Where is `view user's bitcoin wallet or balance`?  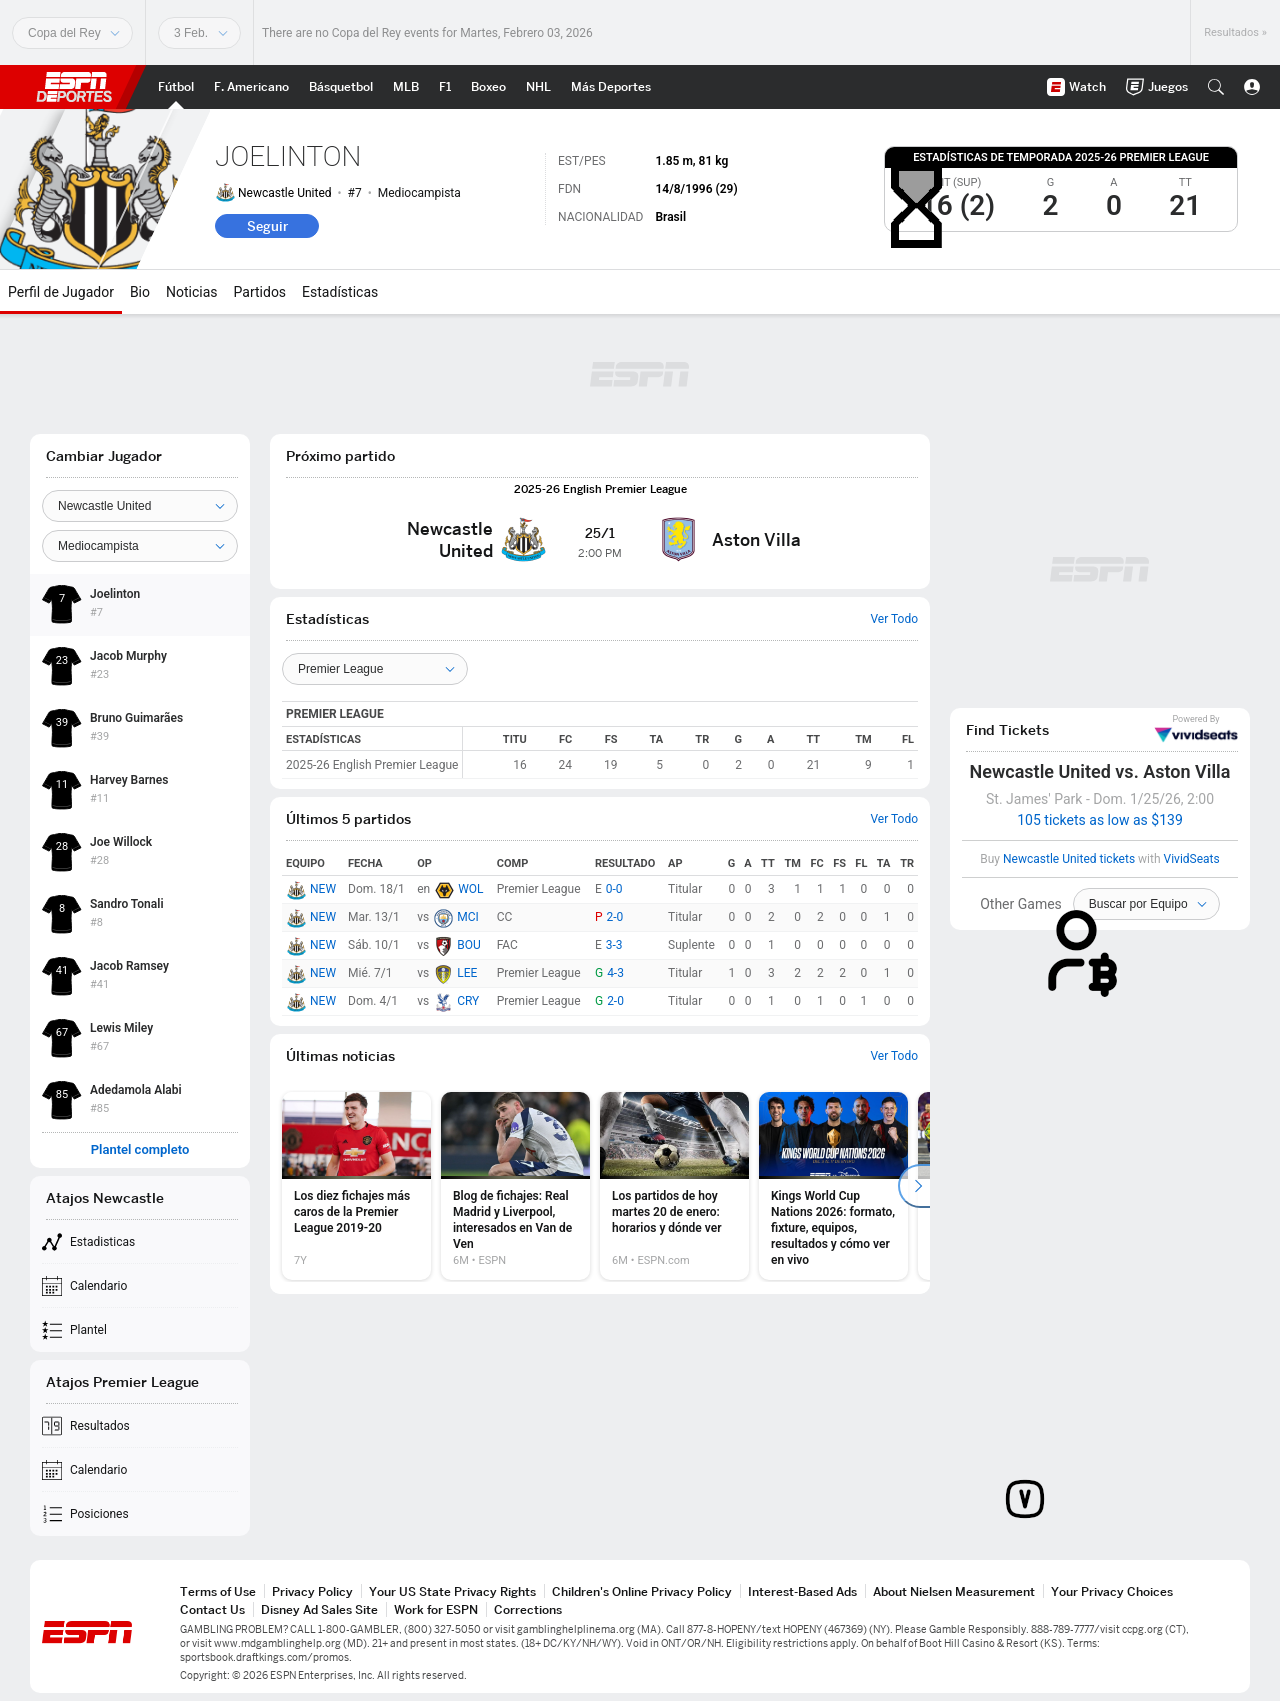
view user's bitcoin wallet or balance is located at coordinates (1076, 950).